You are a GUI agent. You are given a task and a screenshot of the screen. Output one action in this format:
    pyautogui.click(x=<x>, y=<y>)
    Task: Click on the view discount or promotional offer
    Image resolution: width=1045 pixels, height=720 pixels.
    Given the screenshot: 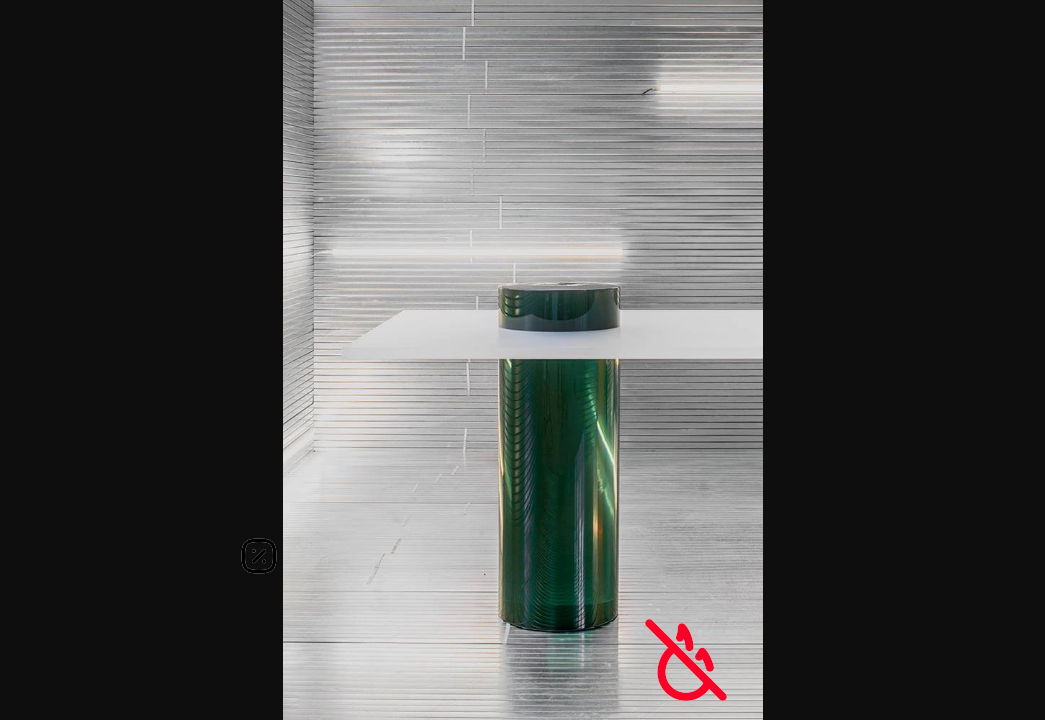 What is the action you would take?
    pyautogui.click(x=259, y=556)
    